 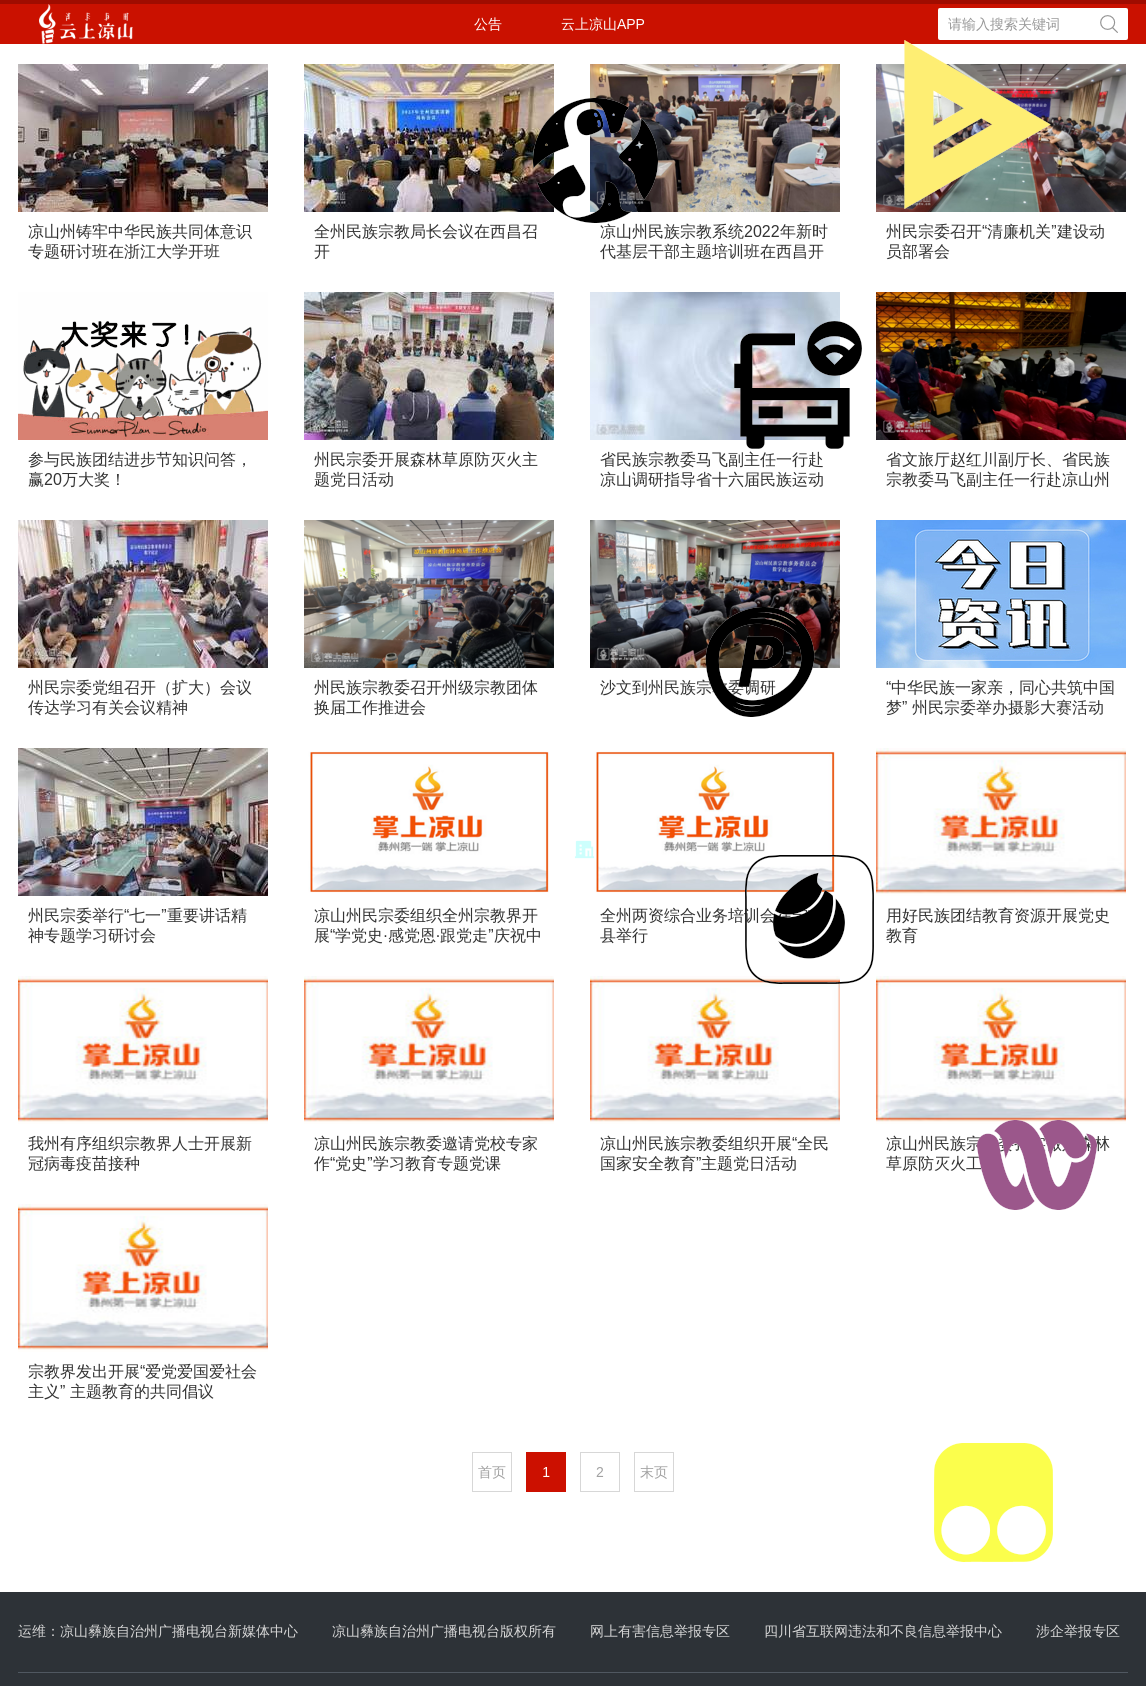 I want to click on open MediBang Paint app, so click(x=809, y=919).